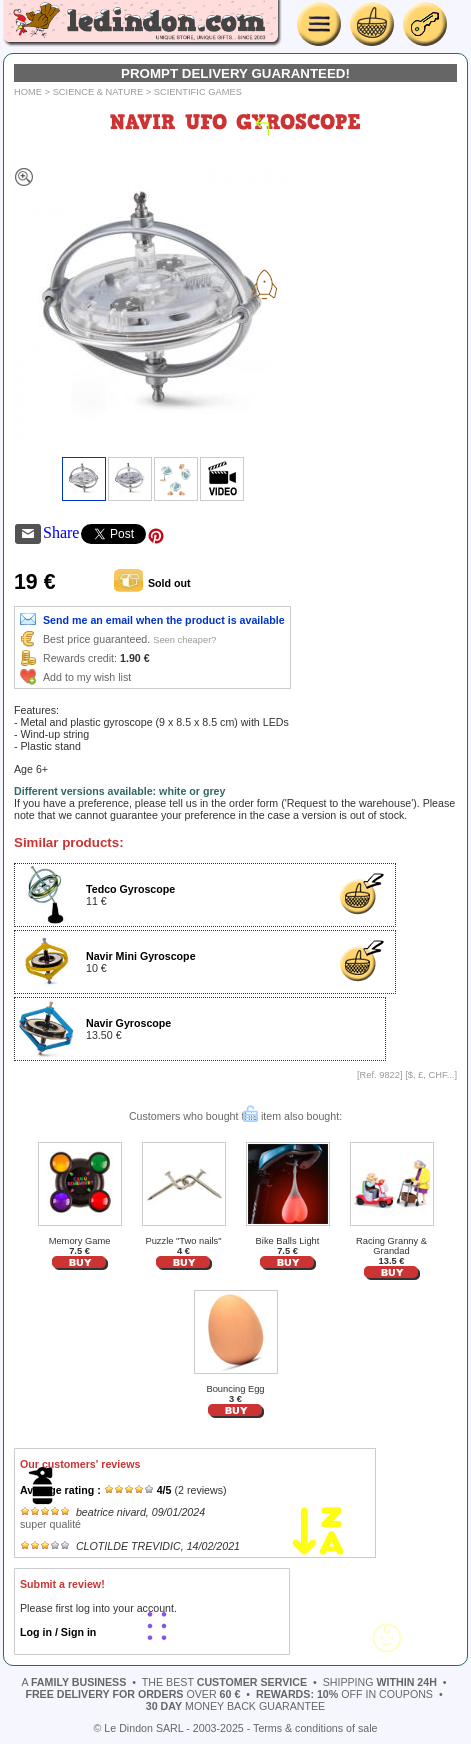 This screenshot has height=1744, width=471. Describe the element at coordinates (263, 127) in the screenshot. I see `go back to previous screen` at that location.